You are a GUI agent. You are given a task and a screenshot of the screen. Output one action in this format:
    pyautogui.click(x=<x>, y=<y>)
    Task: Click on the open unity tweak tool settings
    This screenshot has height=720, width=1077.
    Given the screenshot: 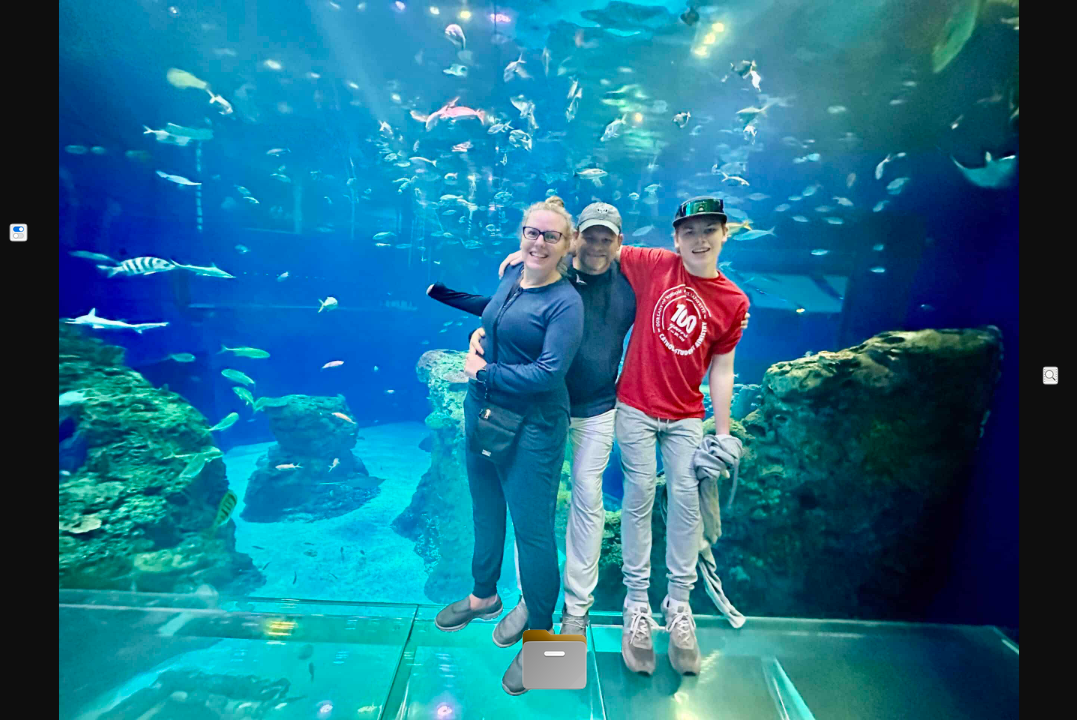 What is the action you would take?
    pyautogui.click(x=18, y=232)
    